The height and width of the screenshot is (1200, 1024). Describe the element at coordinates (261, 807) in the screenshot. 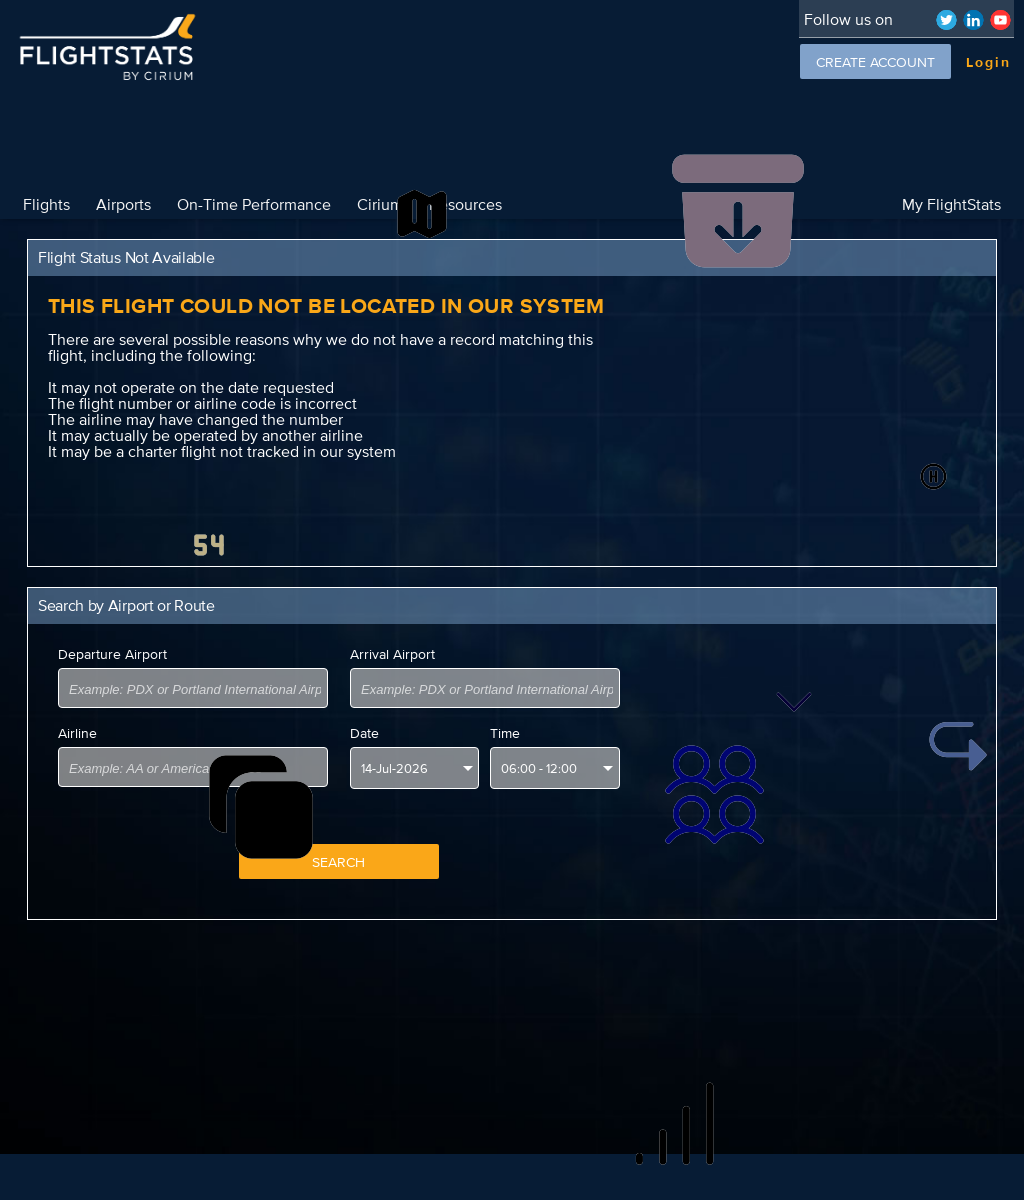

I see `copy to clipboard` at that location.